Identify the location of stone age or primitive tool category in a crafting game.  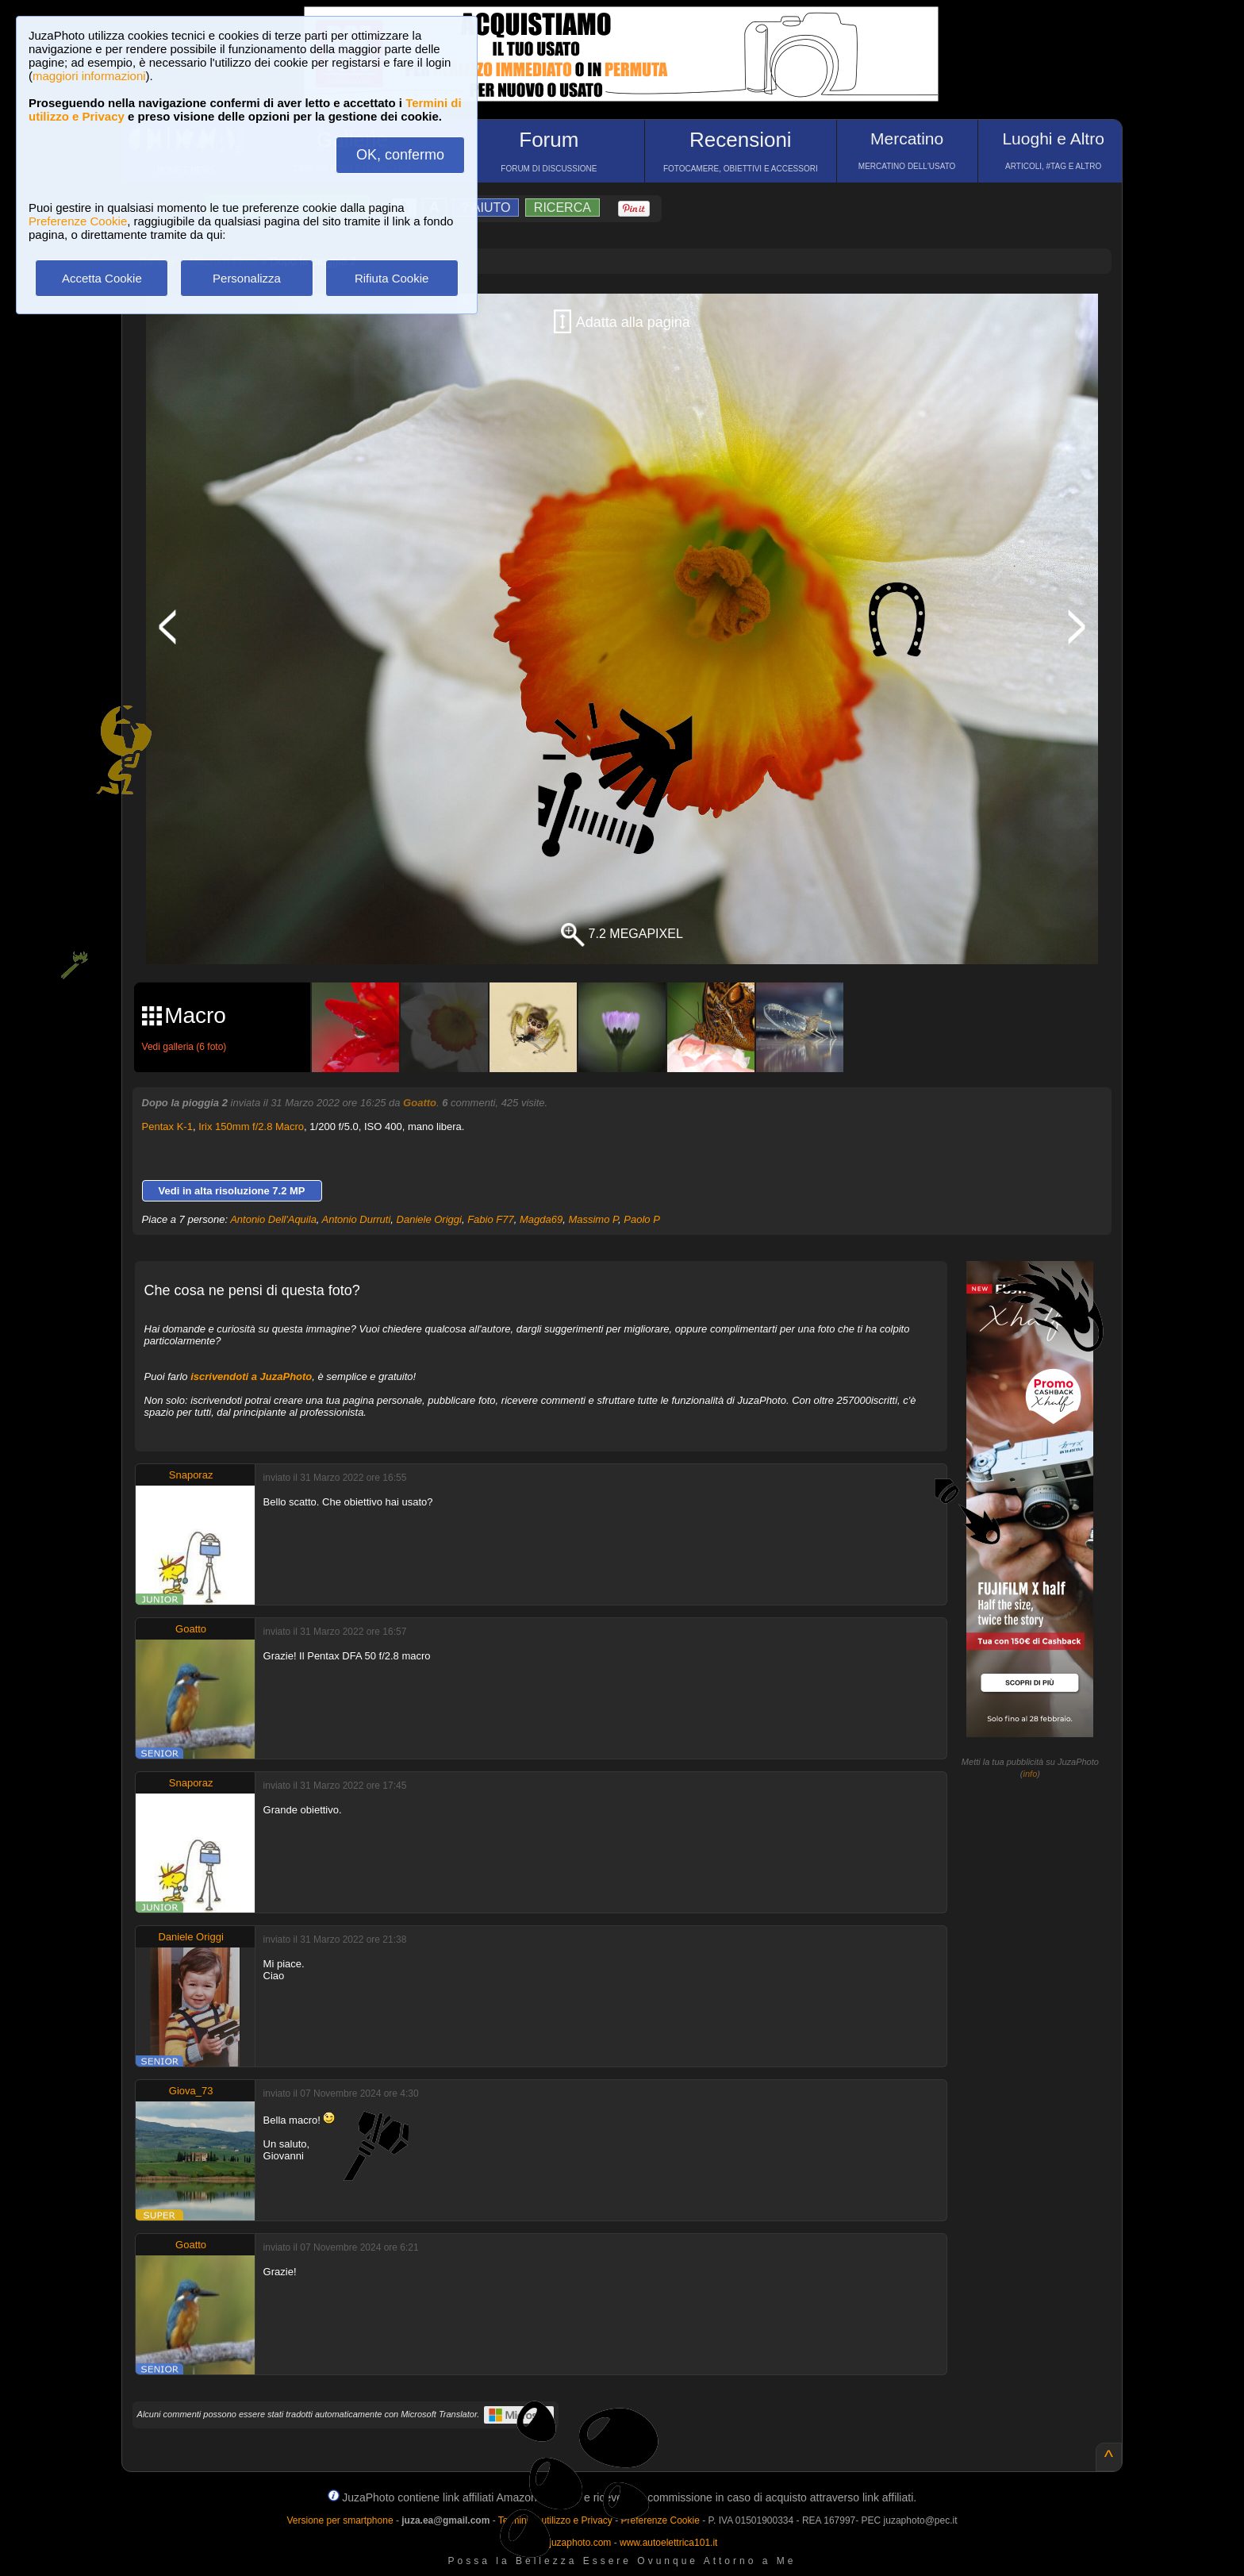
(377, 2145).